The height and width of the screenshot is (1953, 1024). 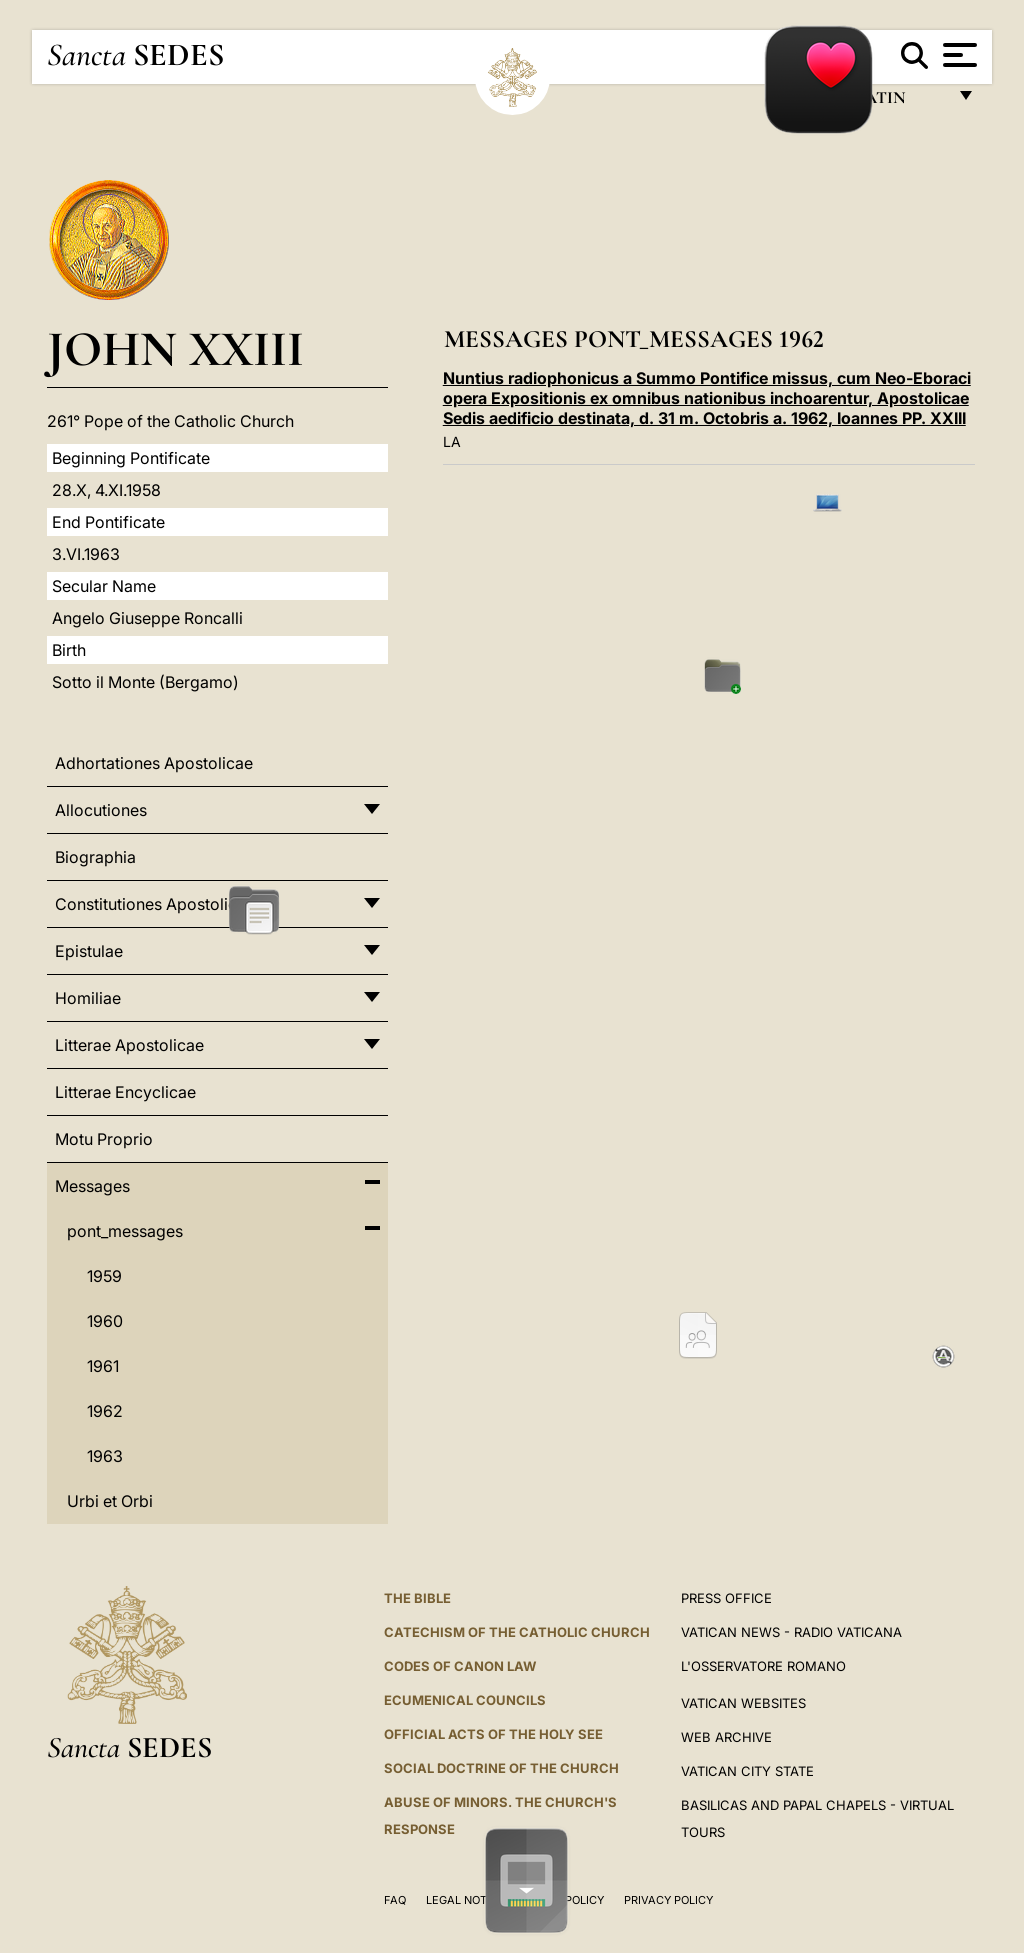 I want to click on create a new folder, so click(x=722, y=675).